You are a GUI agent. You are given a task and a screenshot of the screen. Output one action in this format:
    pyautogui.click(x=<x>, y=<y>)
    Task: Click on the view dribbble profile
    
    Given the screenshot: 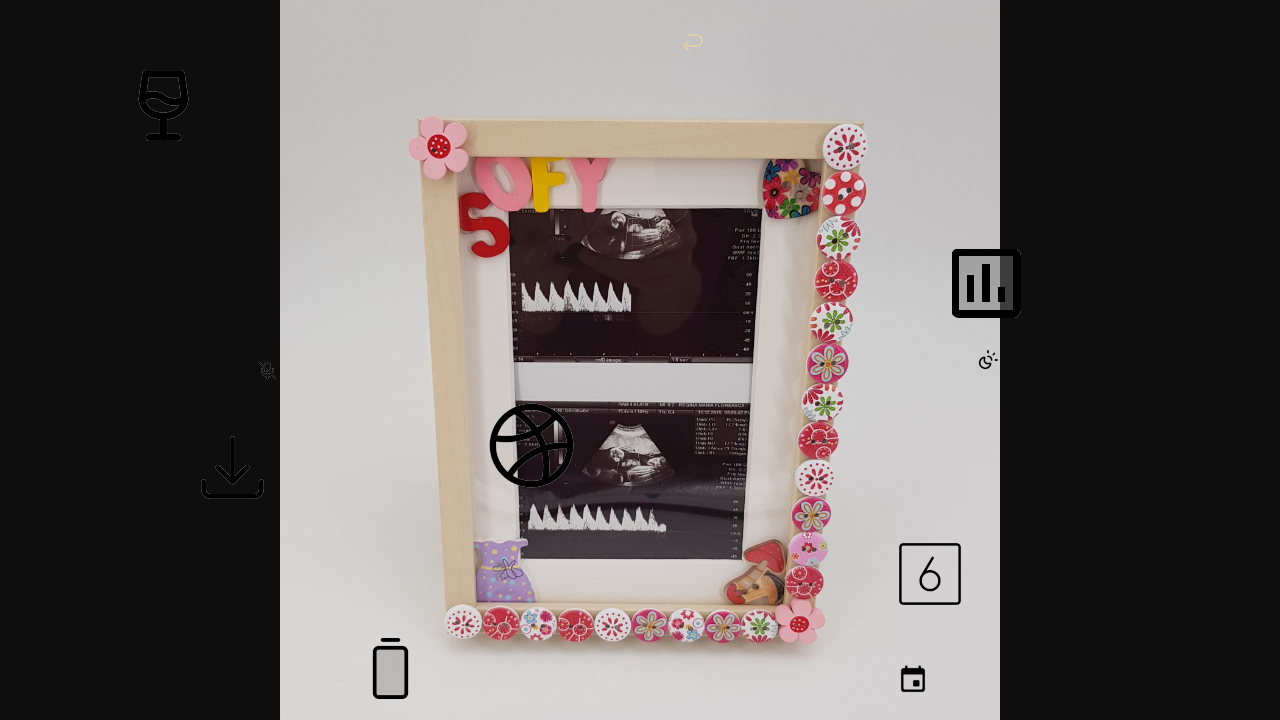 What is the action you would take?
    pyautogui.click(x=531, y=445)
    